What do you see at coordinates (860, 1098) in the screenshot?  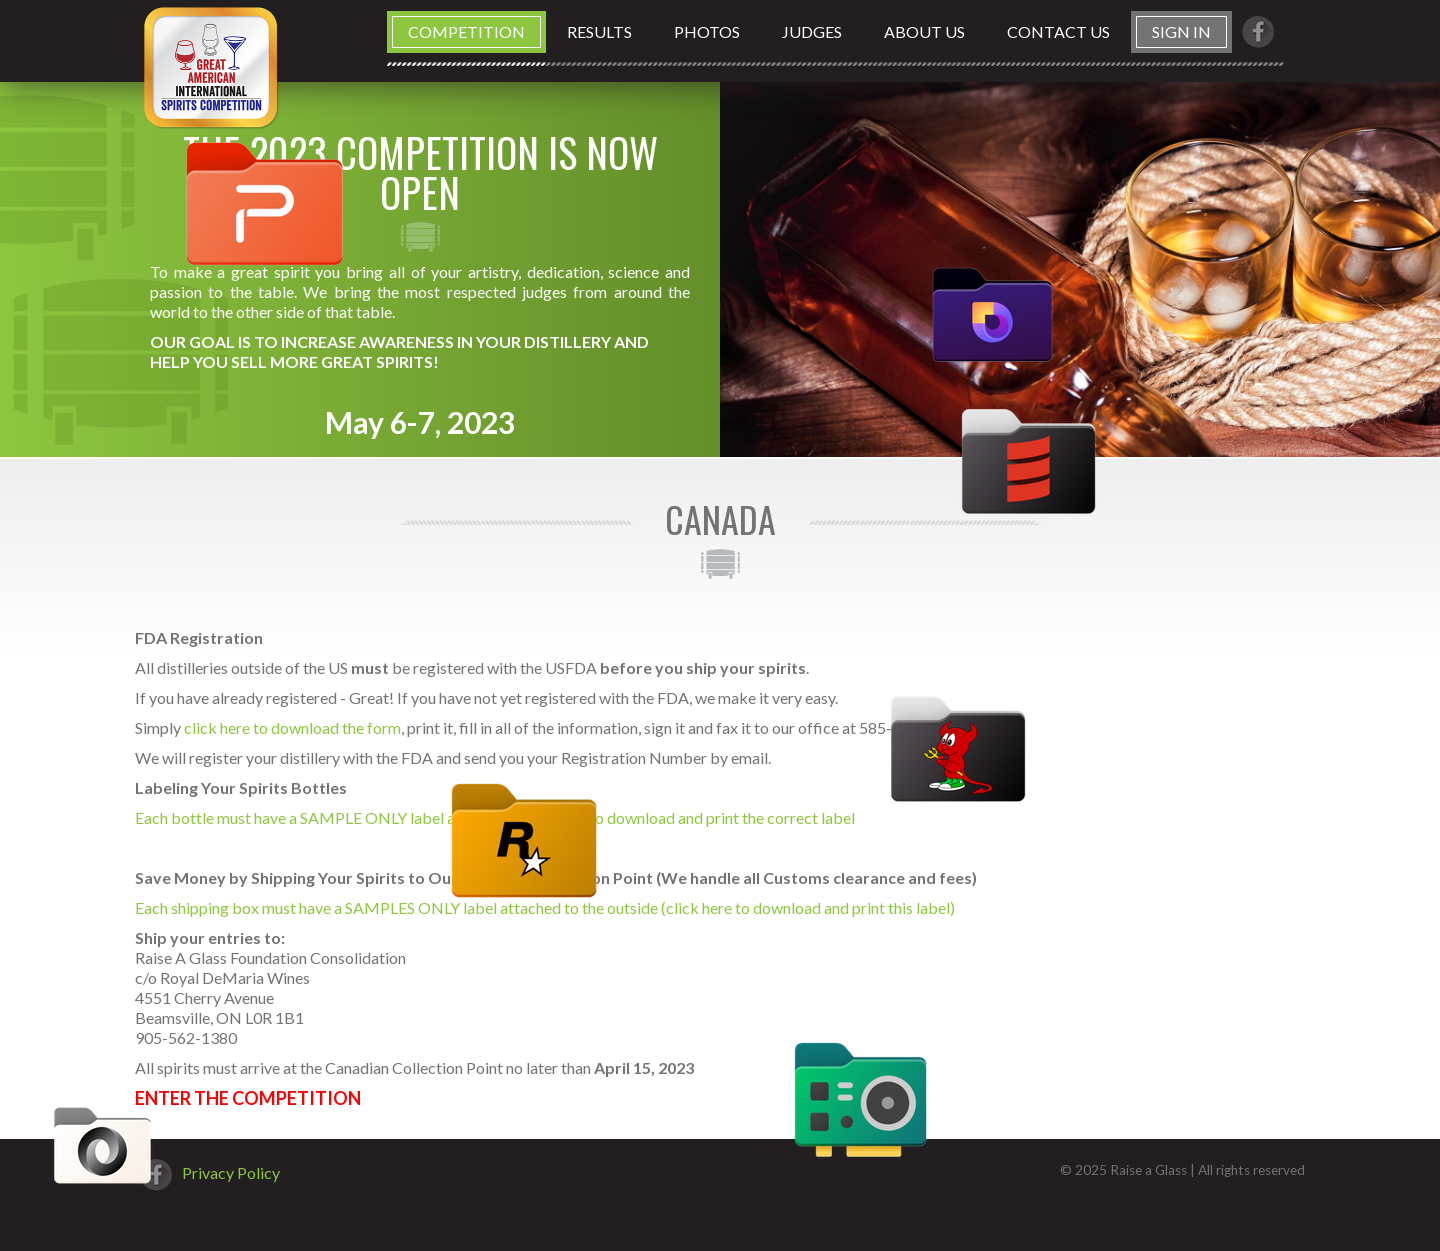 I see `open graphics or image files folder` at bounding box center [860, 1098].